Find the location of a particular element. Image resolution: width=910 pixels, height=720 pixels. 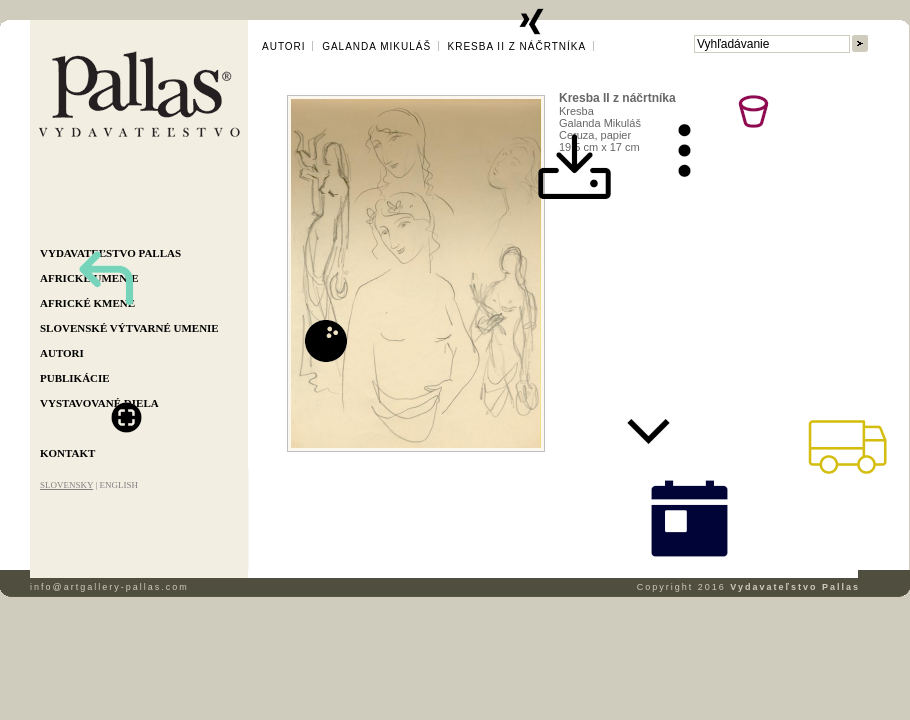

track your delivery or shipment is located at coordinates (845, 443).